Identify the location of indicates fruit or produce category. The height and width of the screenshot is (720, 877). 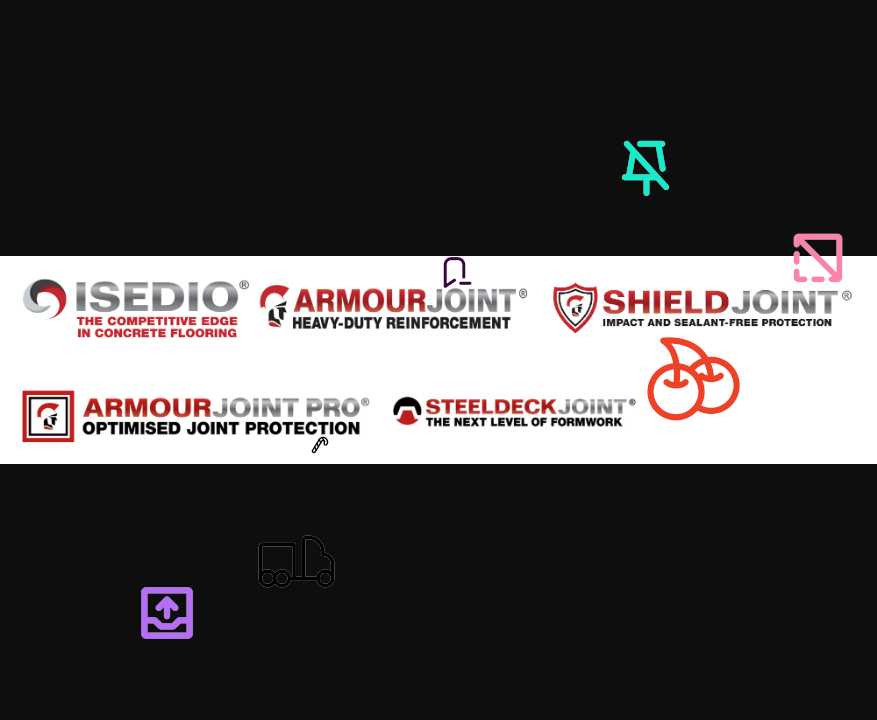
(692, 379).